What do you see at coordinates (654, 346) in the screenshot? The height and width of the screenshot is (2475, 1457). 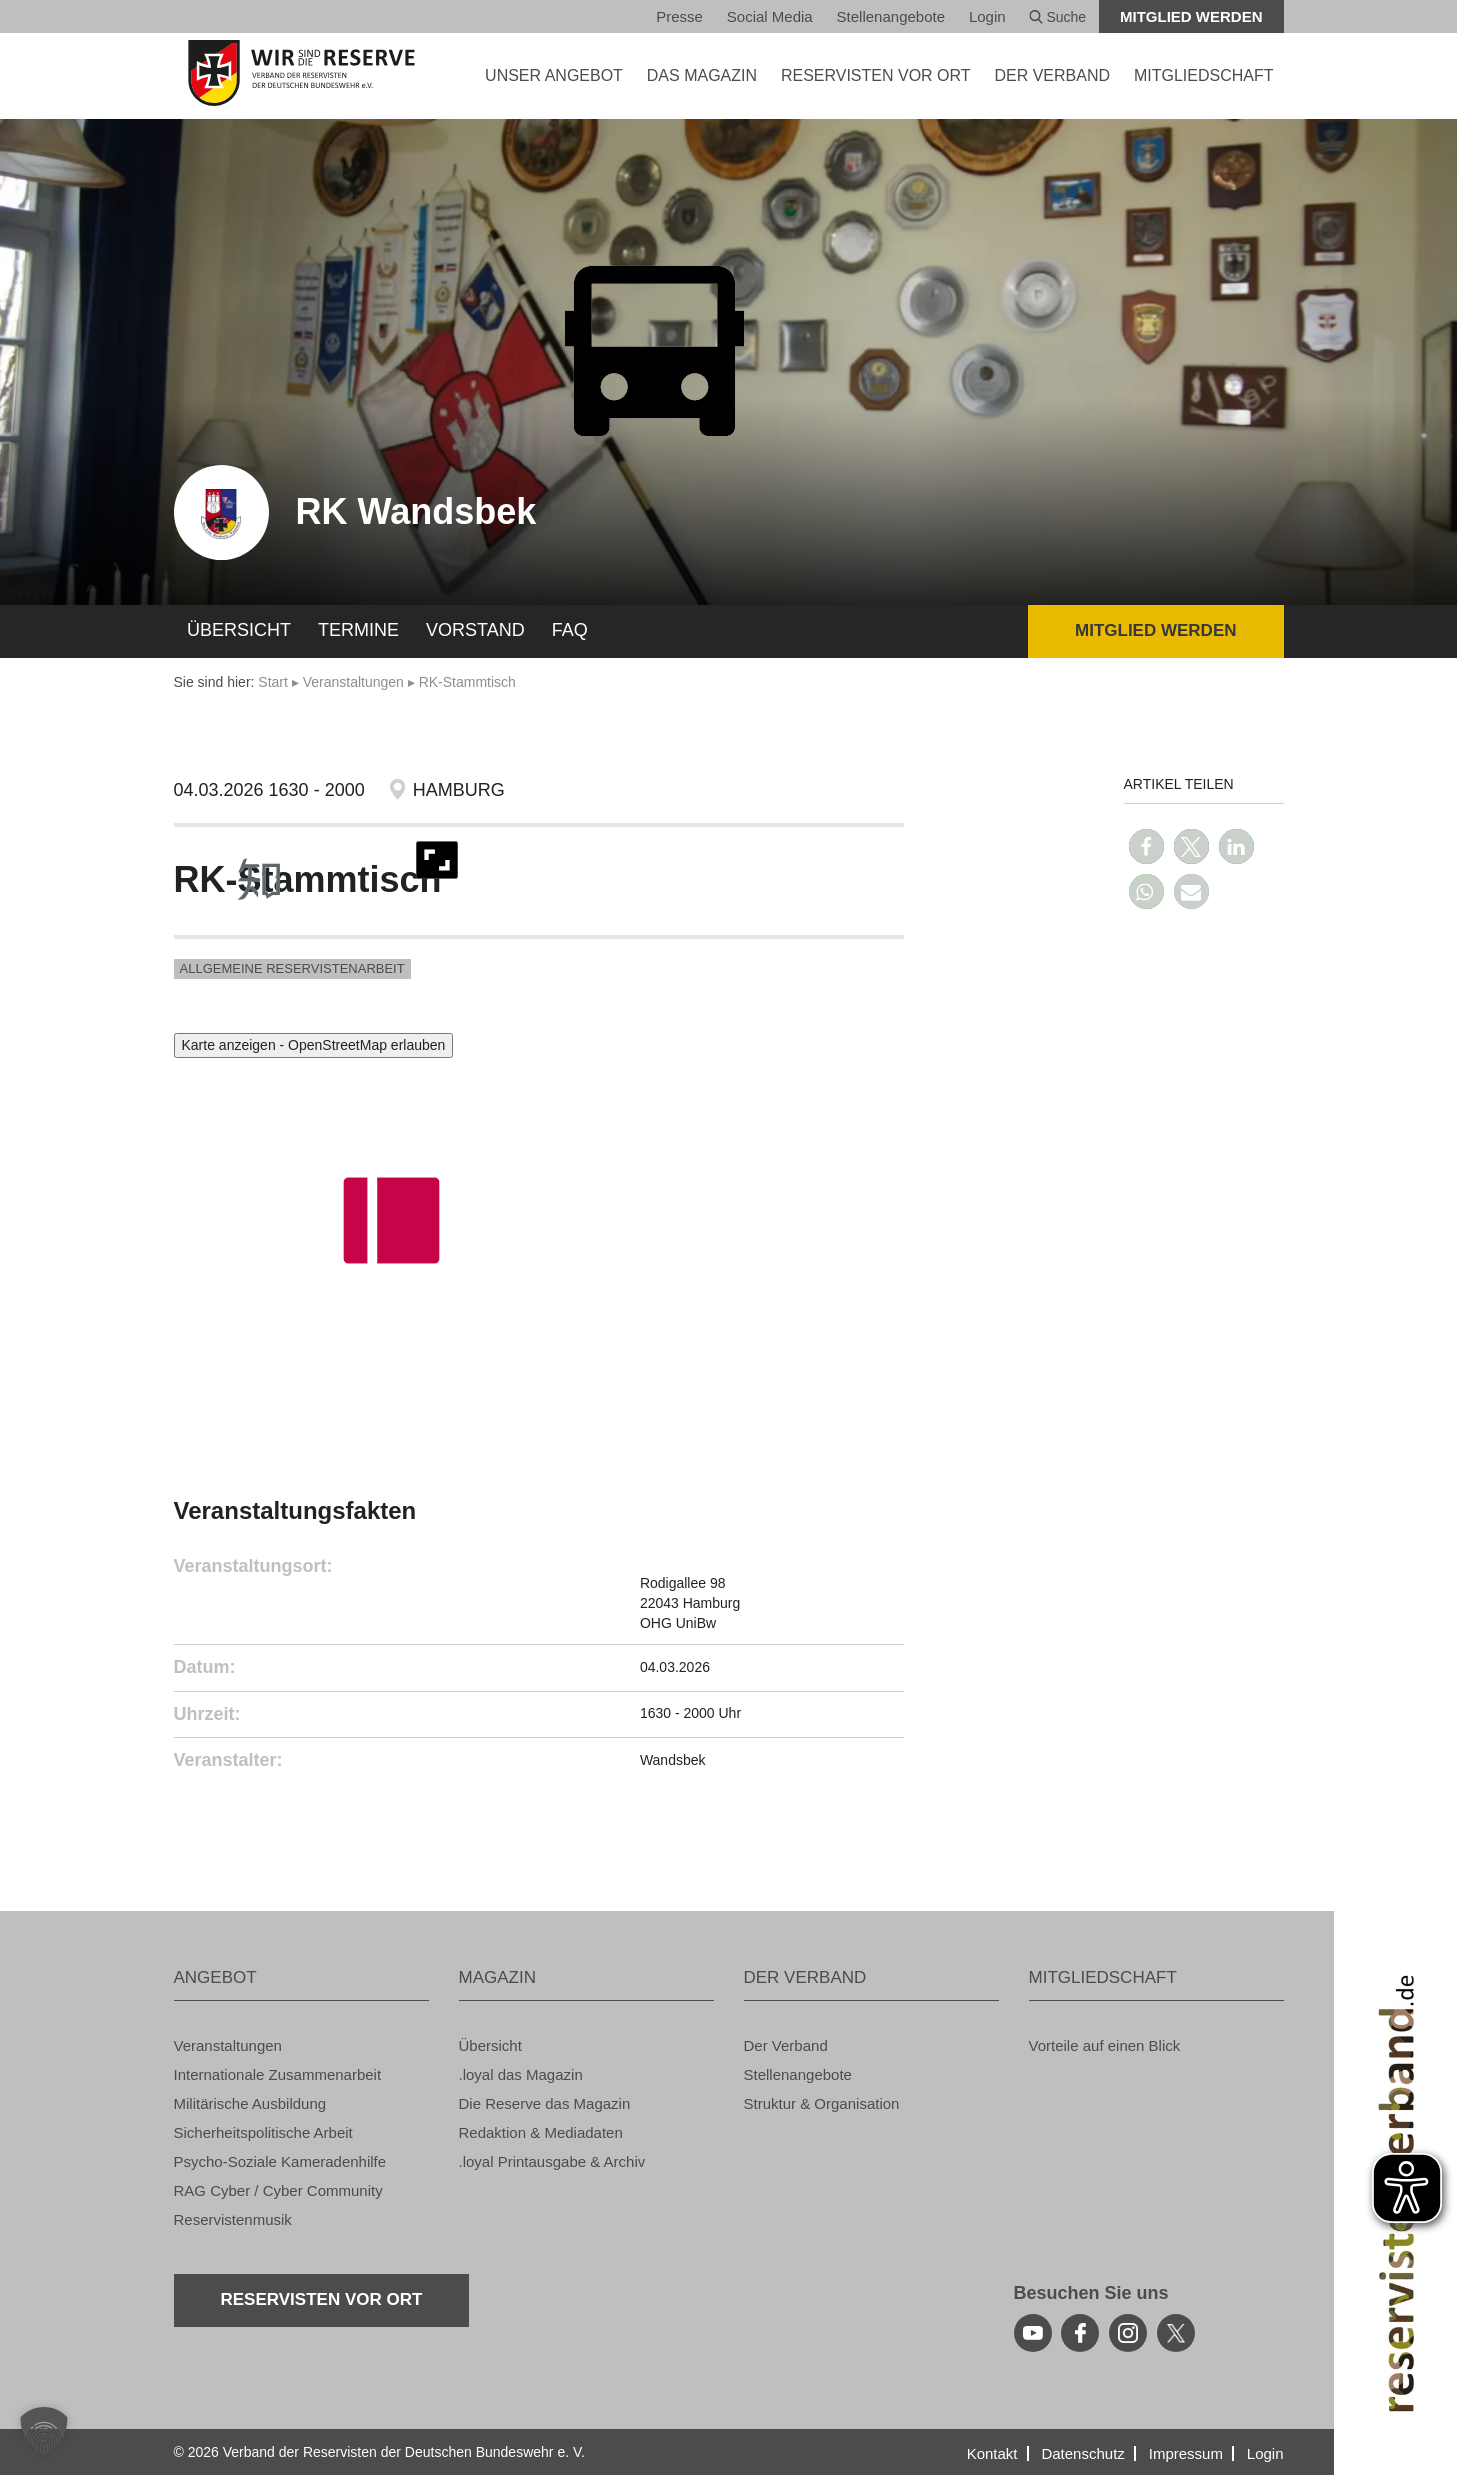 I see `view bus routes or public transit options` at bounding box center [654, 346].